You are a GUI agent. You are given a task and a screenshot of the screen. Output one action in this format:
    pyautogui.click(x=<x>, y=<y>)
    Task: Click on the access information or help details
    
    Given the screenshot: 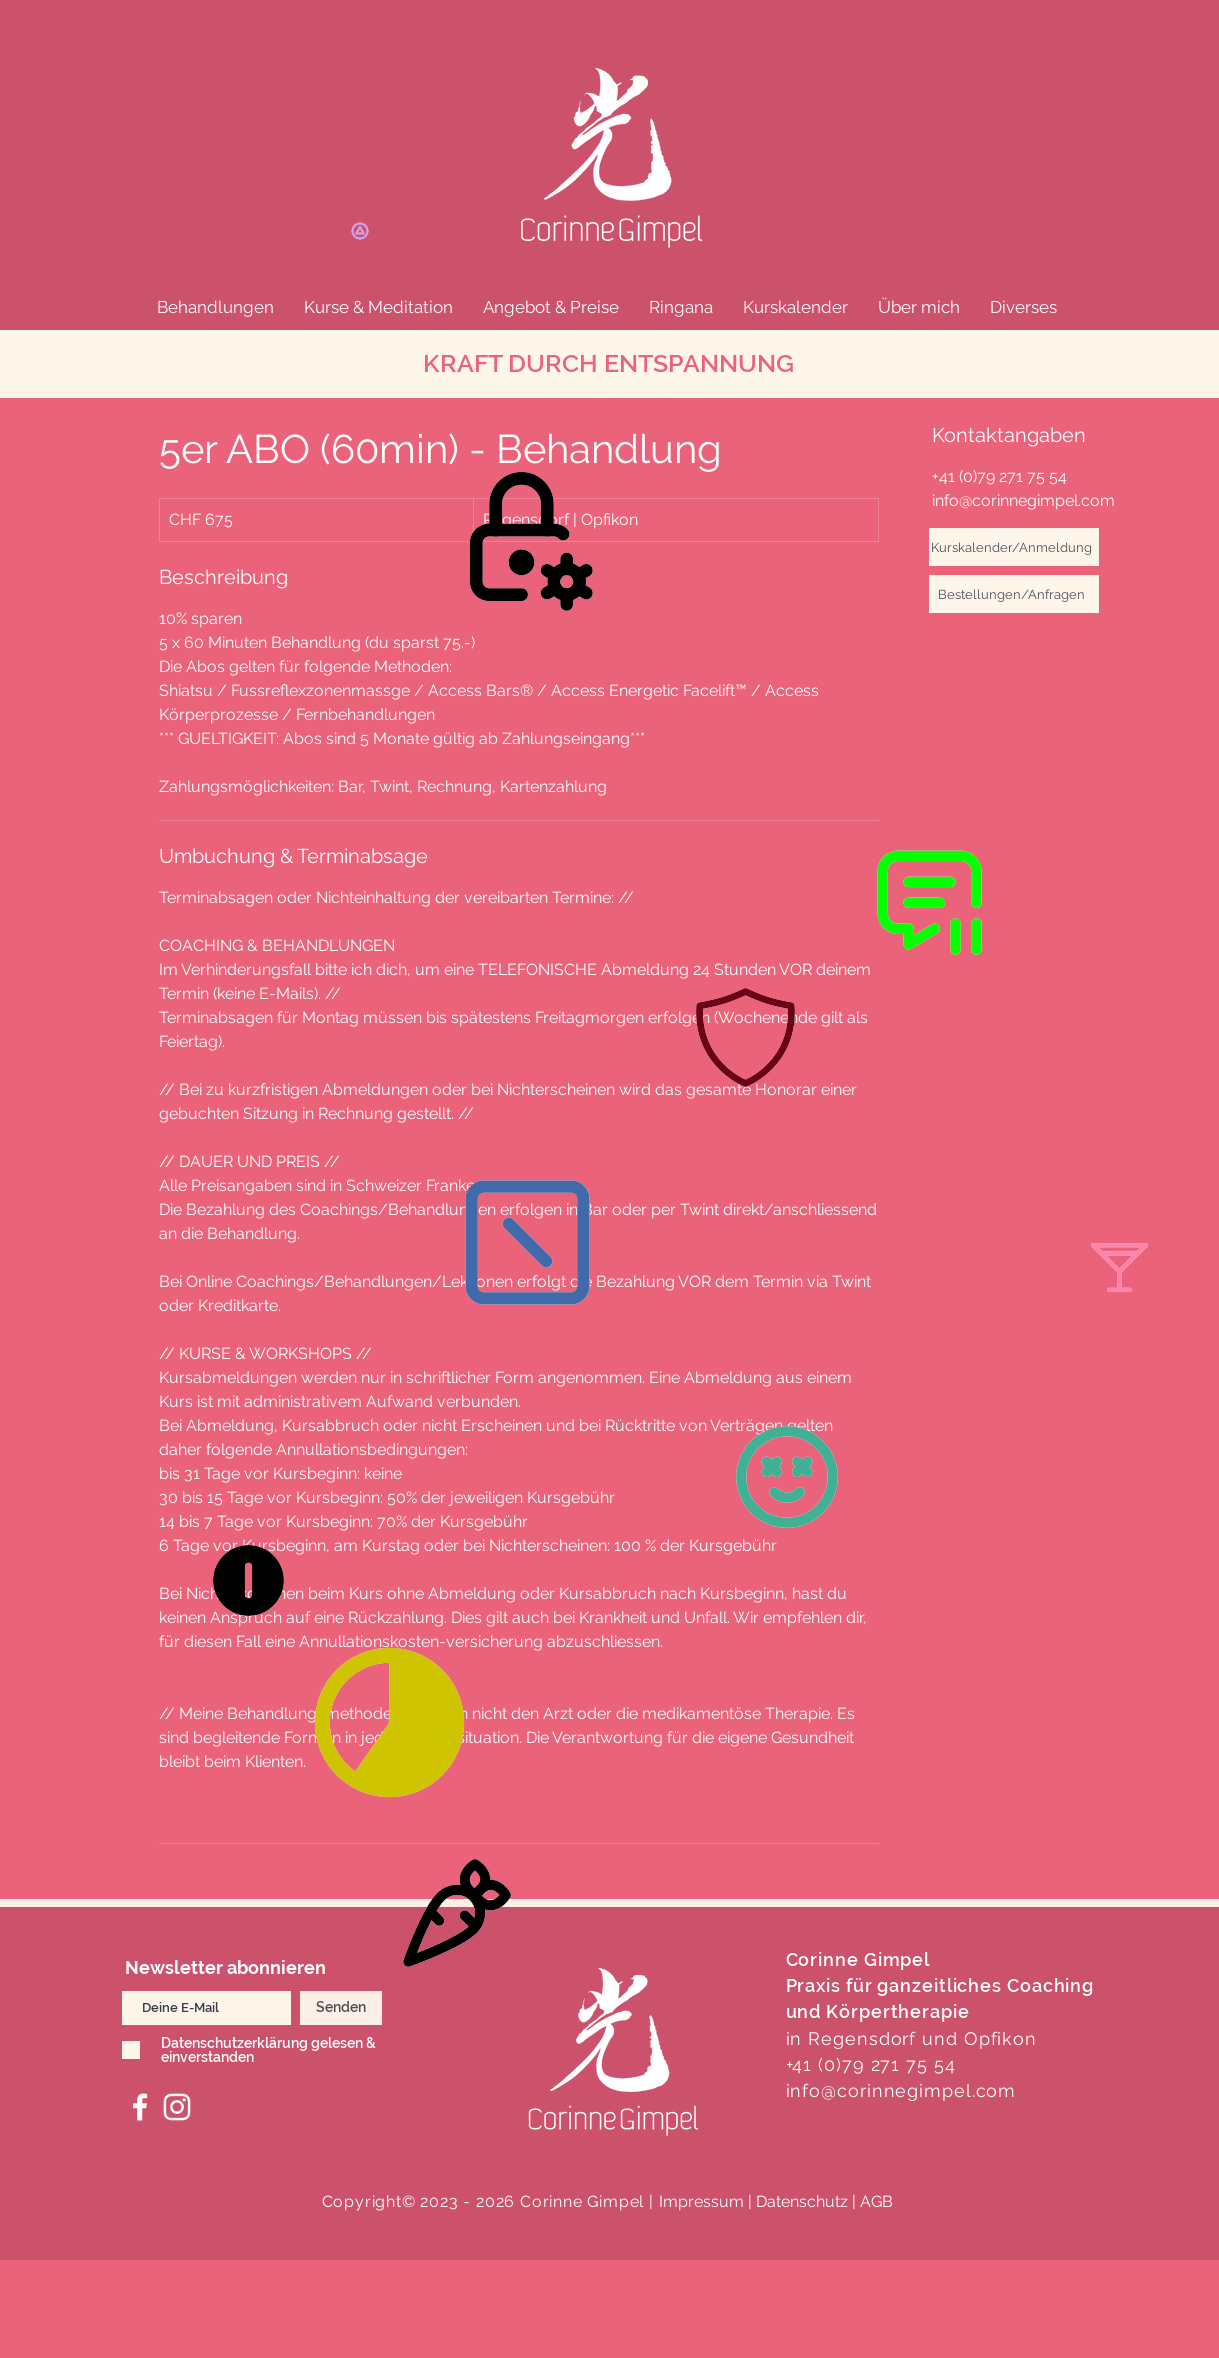 What is the action you would take?
    pyautogui.click(x=248, y=1580)
    